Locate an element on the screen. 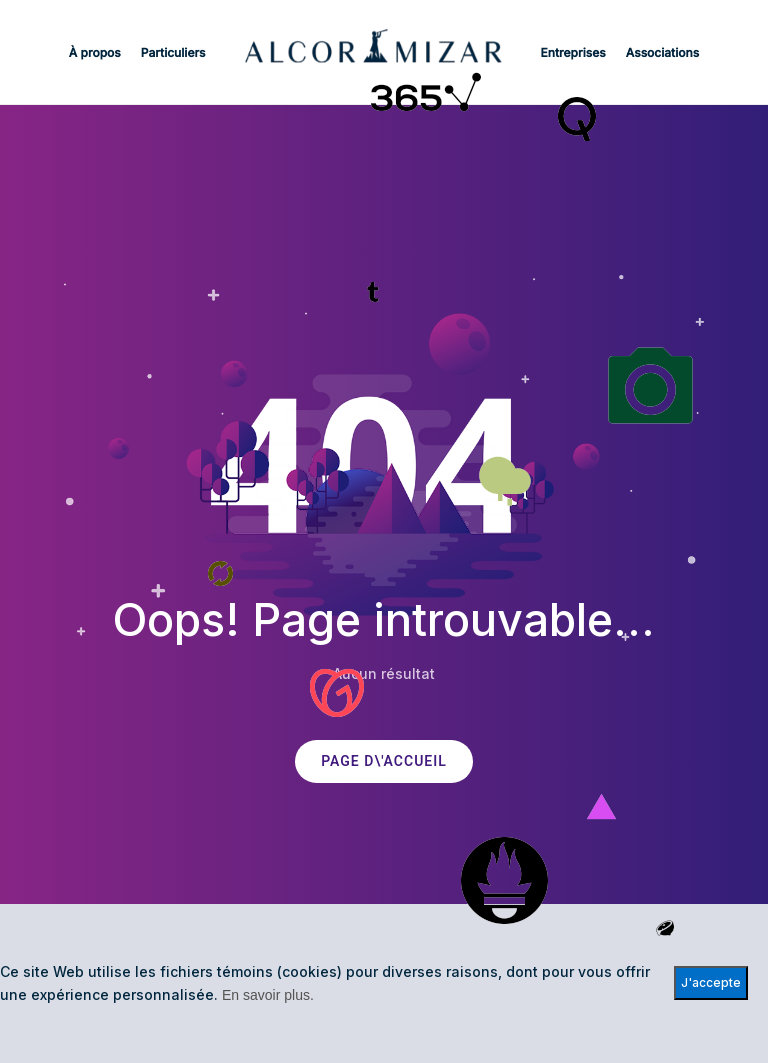 The width and height of the screenshot is (768, 1063). qualcomm company logo is located at coordinates (577, 119).